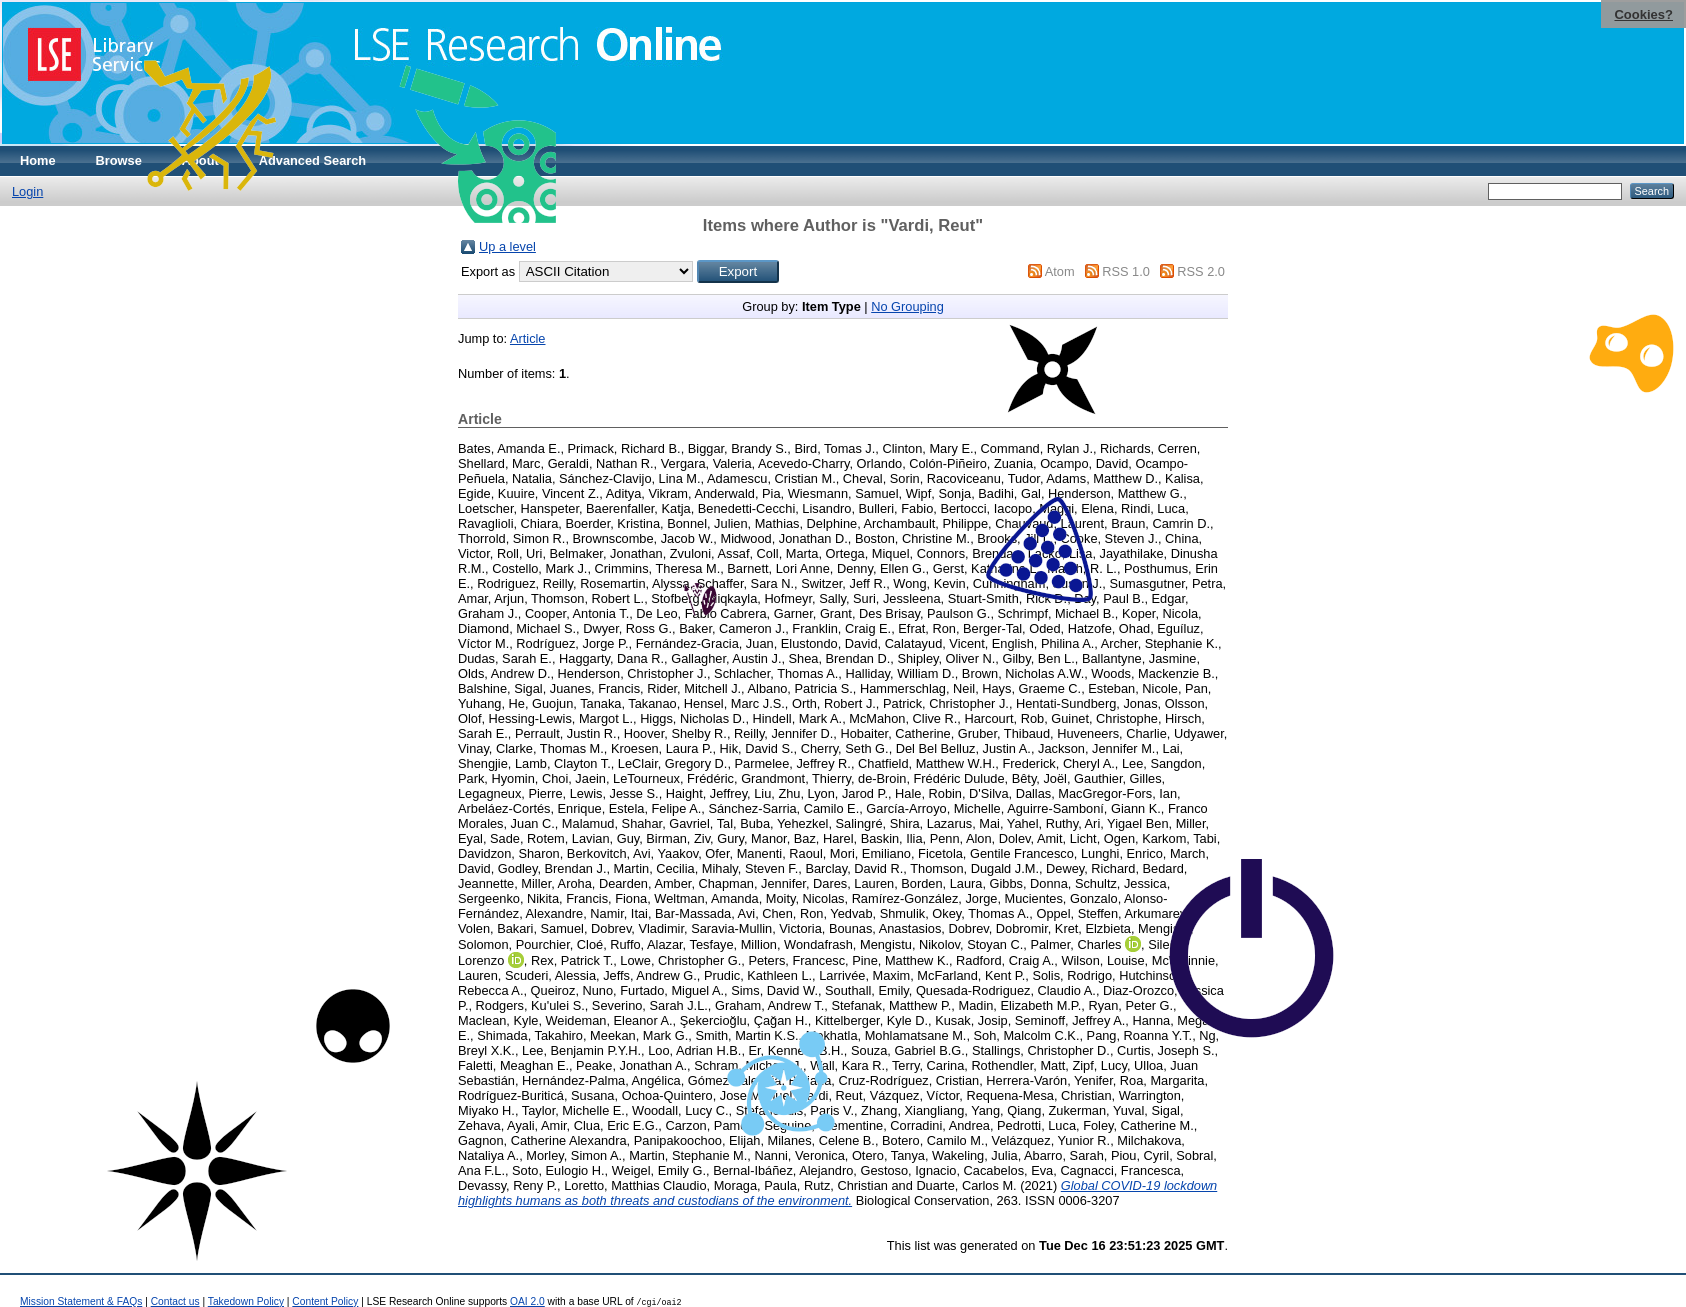 The width and height of the screenshot is (1686, 1307). I want to click on select or summon a soul vessel item, so click(353, 1026).